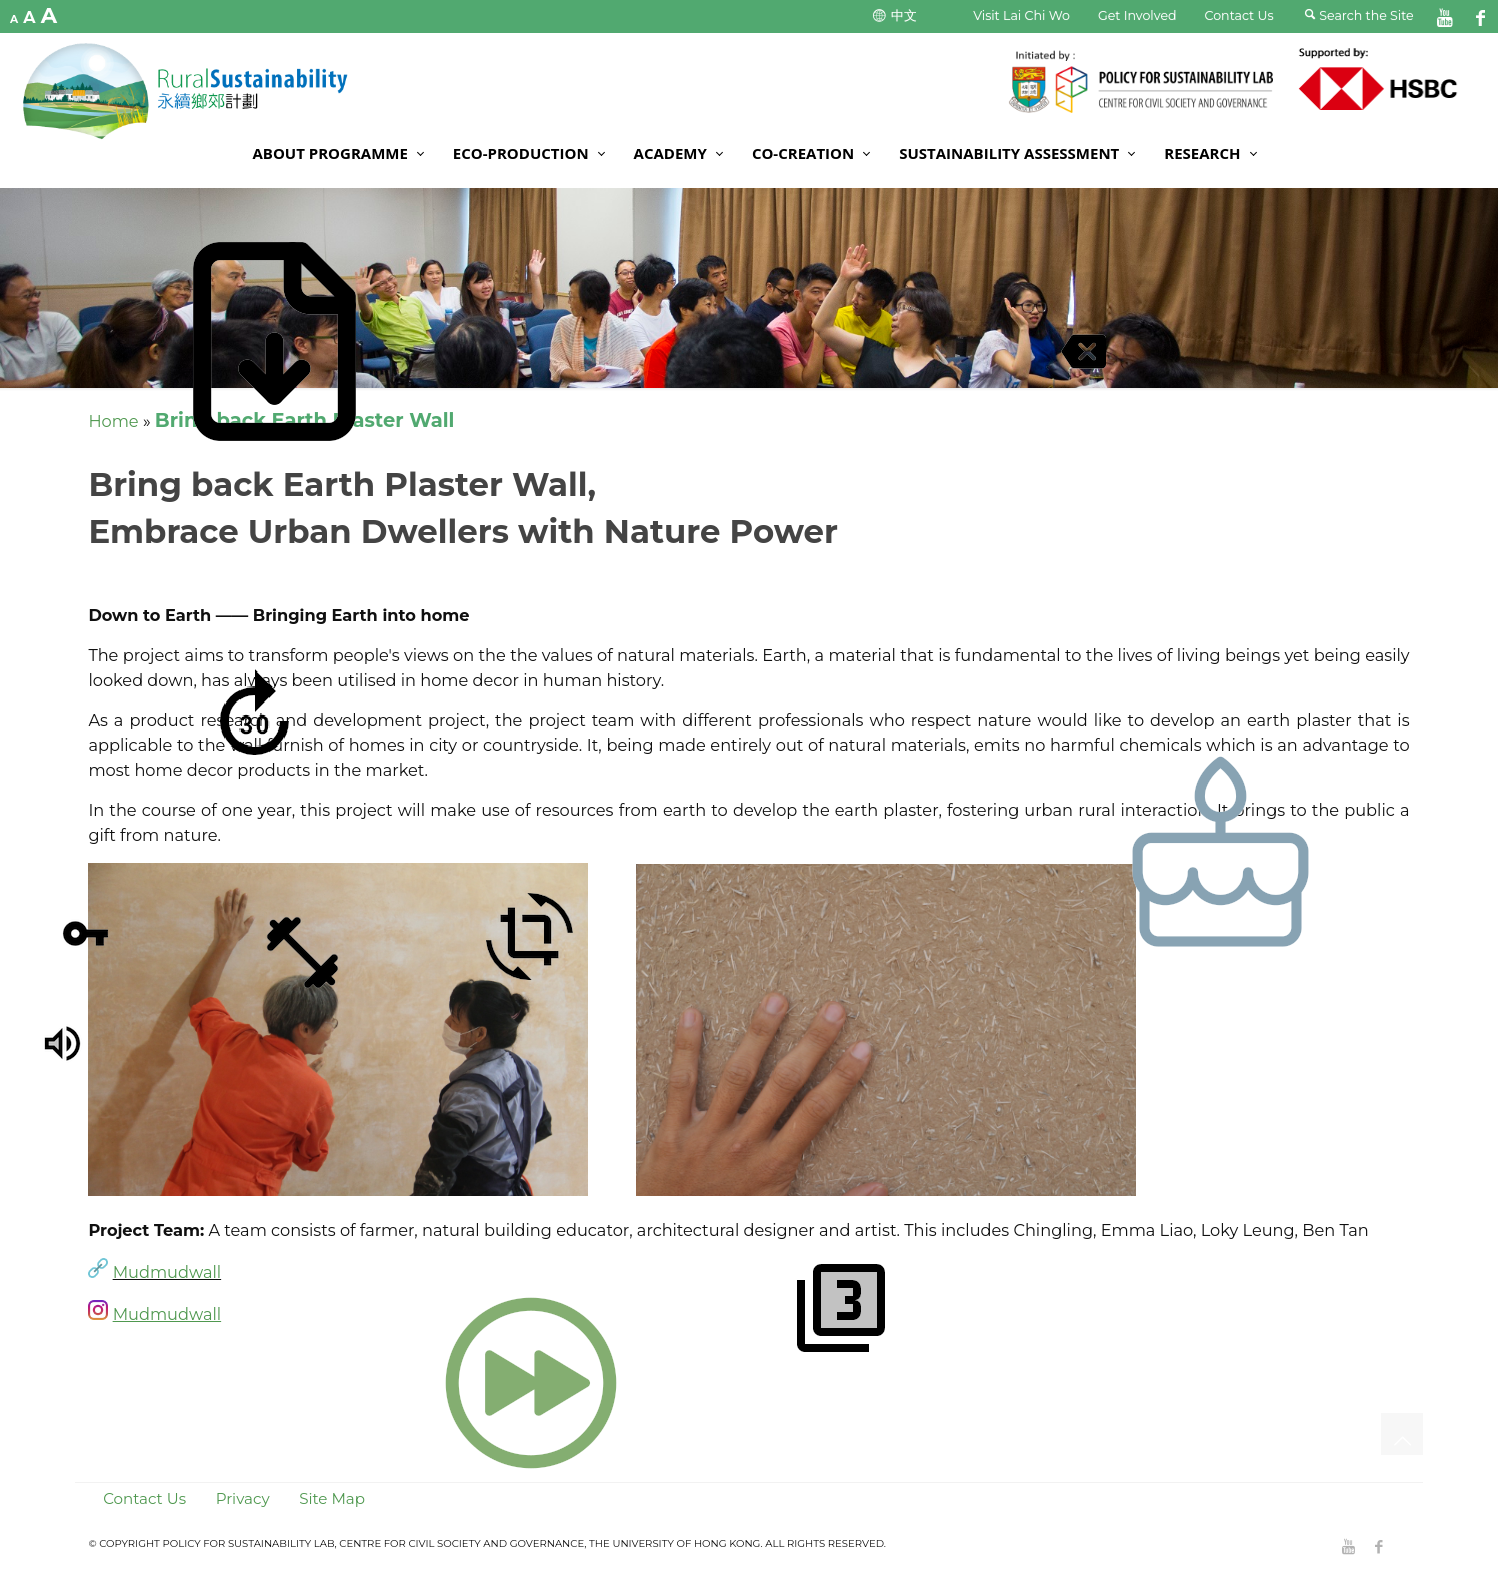  I want to click on download file, so click(274, 341).